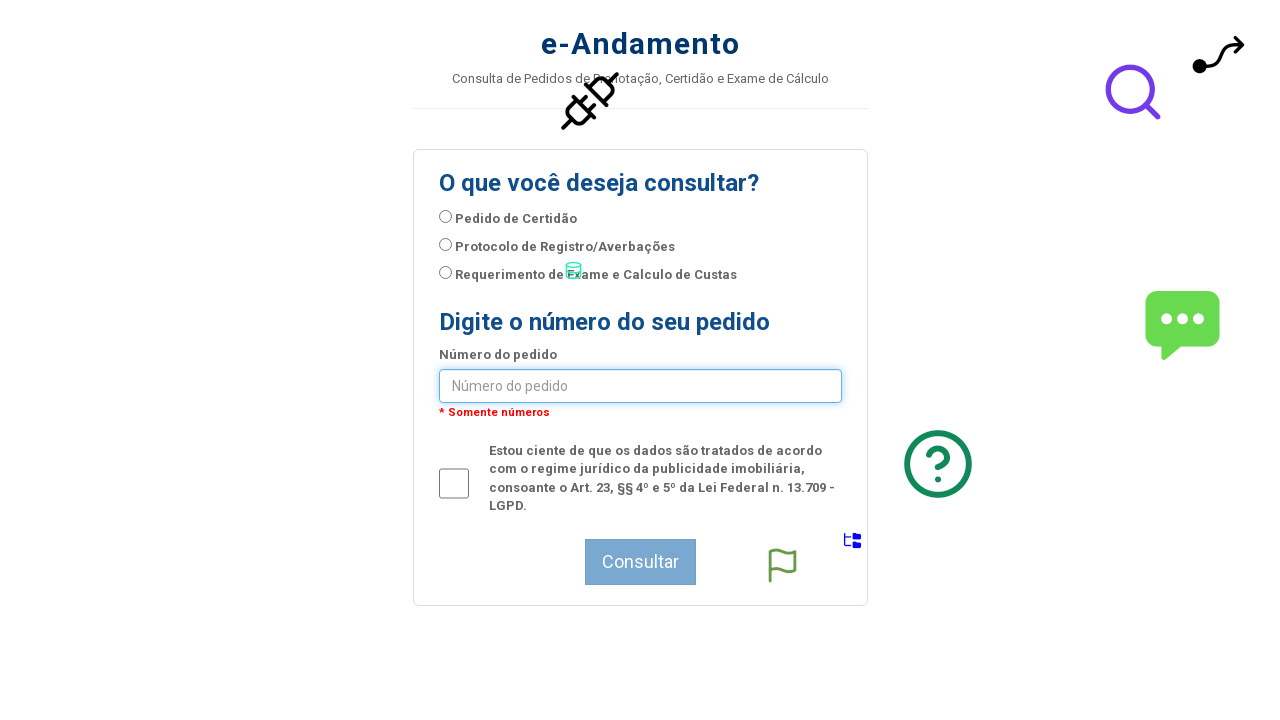  What do you see at coordinates (1217, 55) in the screenshot?
I see `indicates a workflow or process flow direction` at bounding box center [1217, 55].